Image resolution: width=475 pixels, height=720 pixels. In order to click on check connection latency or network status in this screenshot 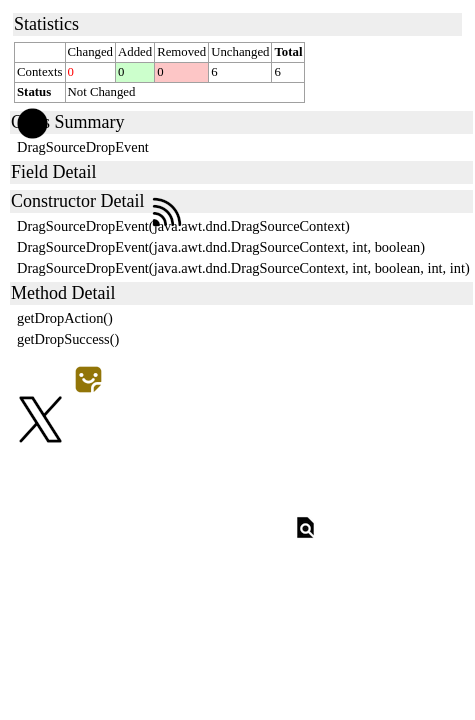, I will do `click(167, 212)`.